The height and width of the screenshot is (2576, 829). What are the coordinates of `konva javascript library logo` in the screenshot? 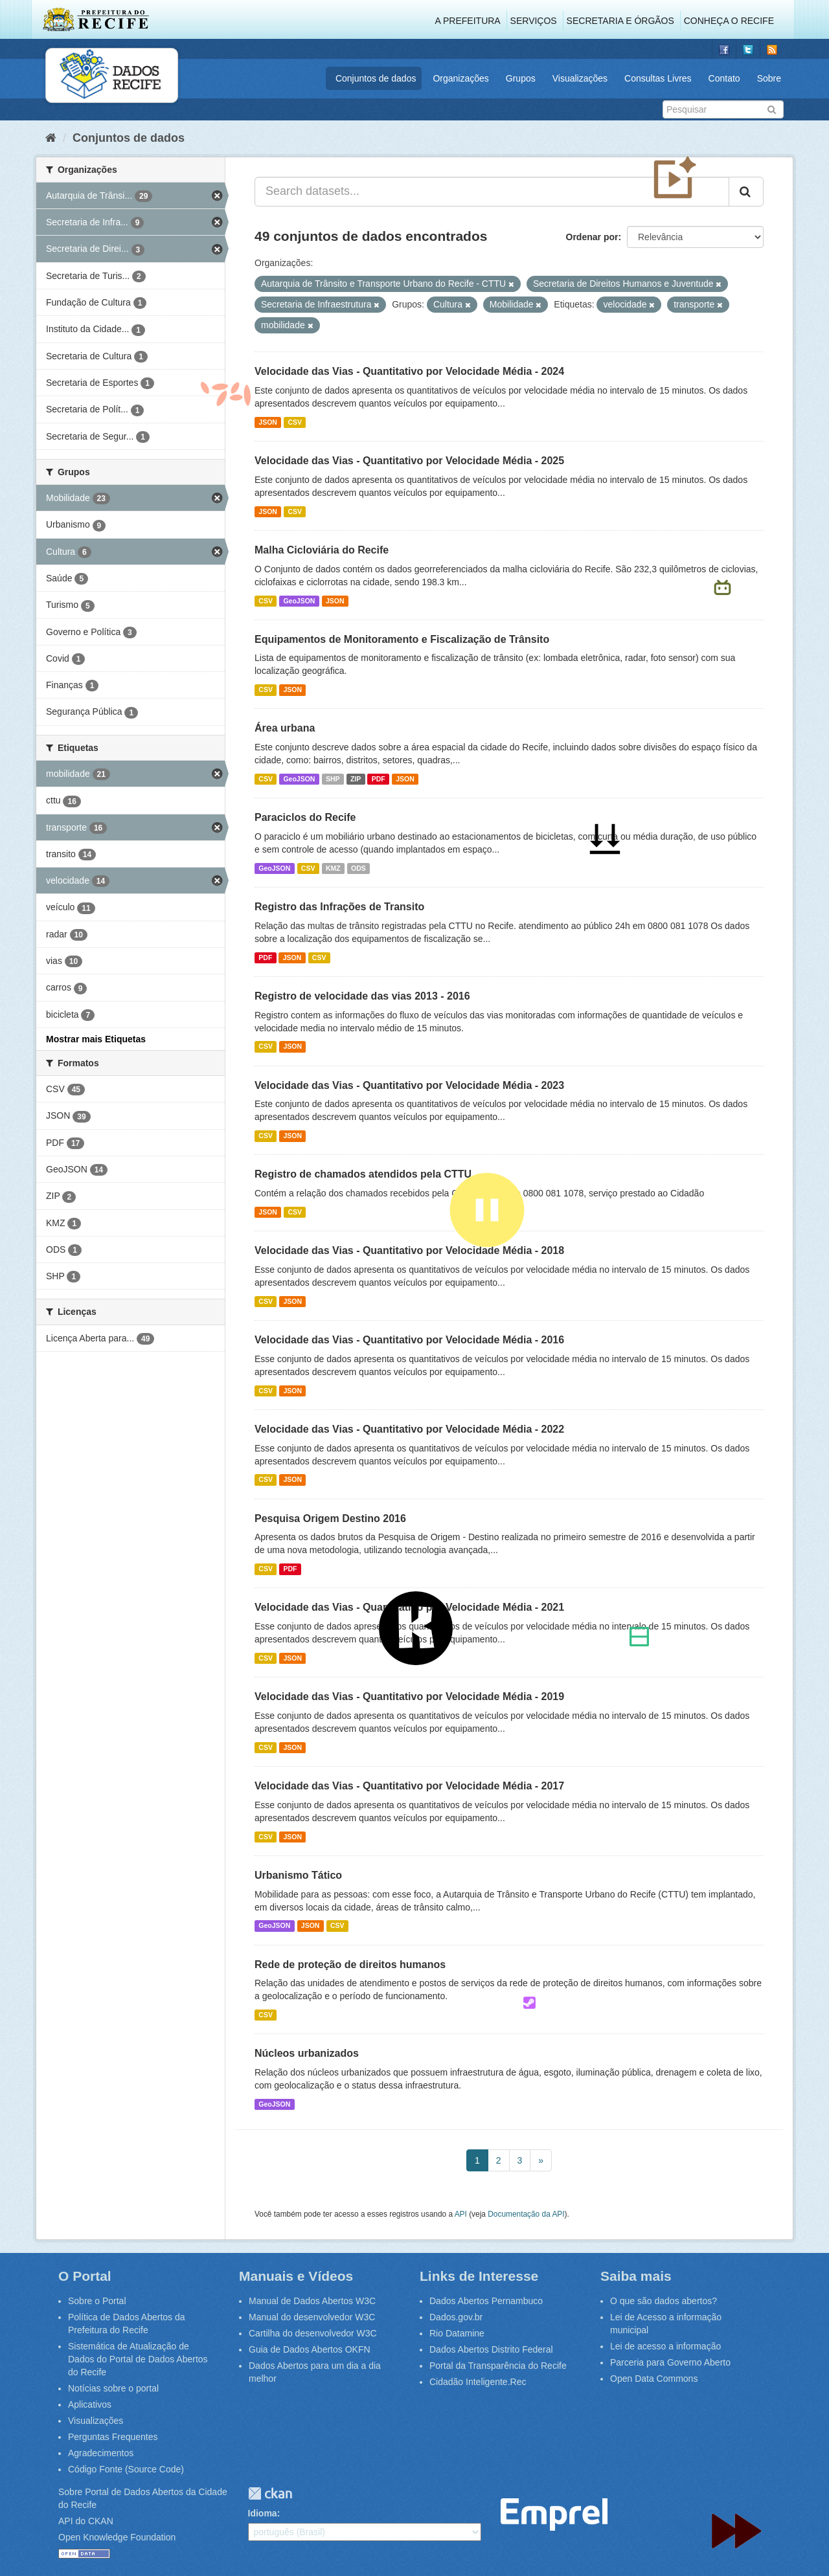 It's located at (416, 1628).